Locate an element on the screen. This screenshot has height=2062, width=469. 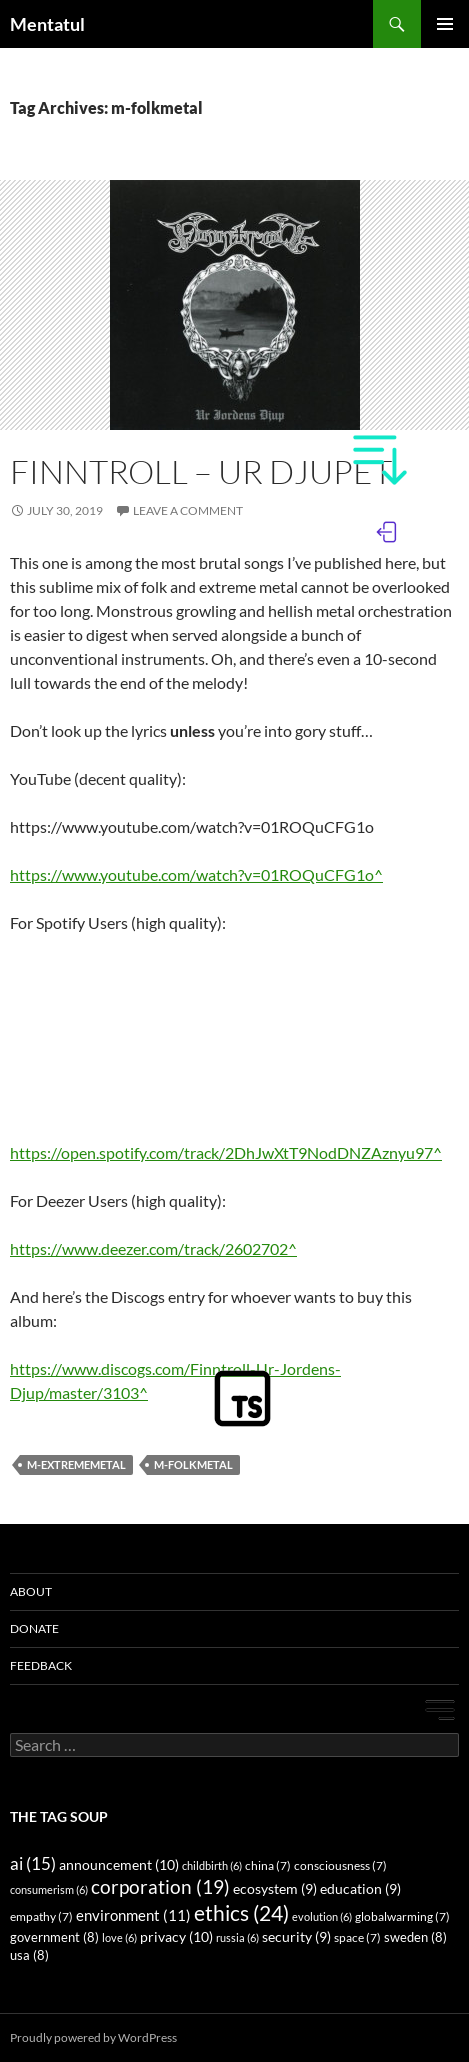
sort list in descending order is located at coordinates (380, 458).